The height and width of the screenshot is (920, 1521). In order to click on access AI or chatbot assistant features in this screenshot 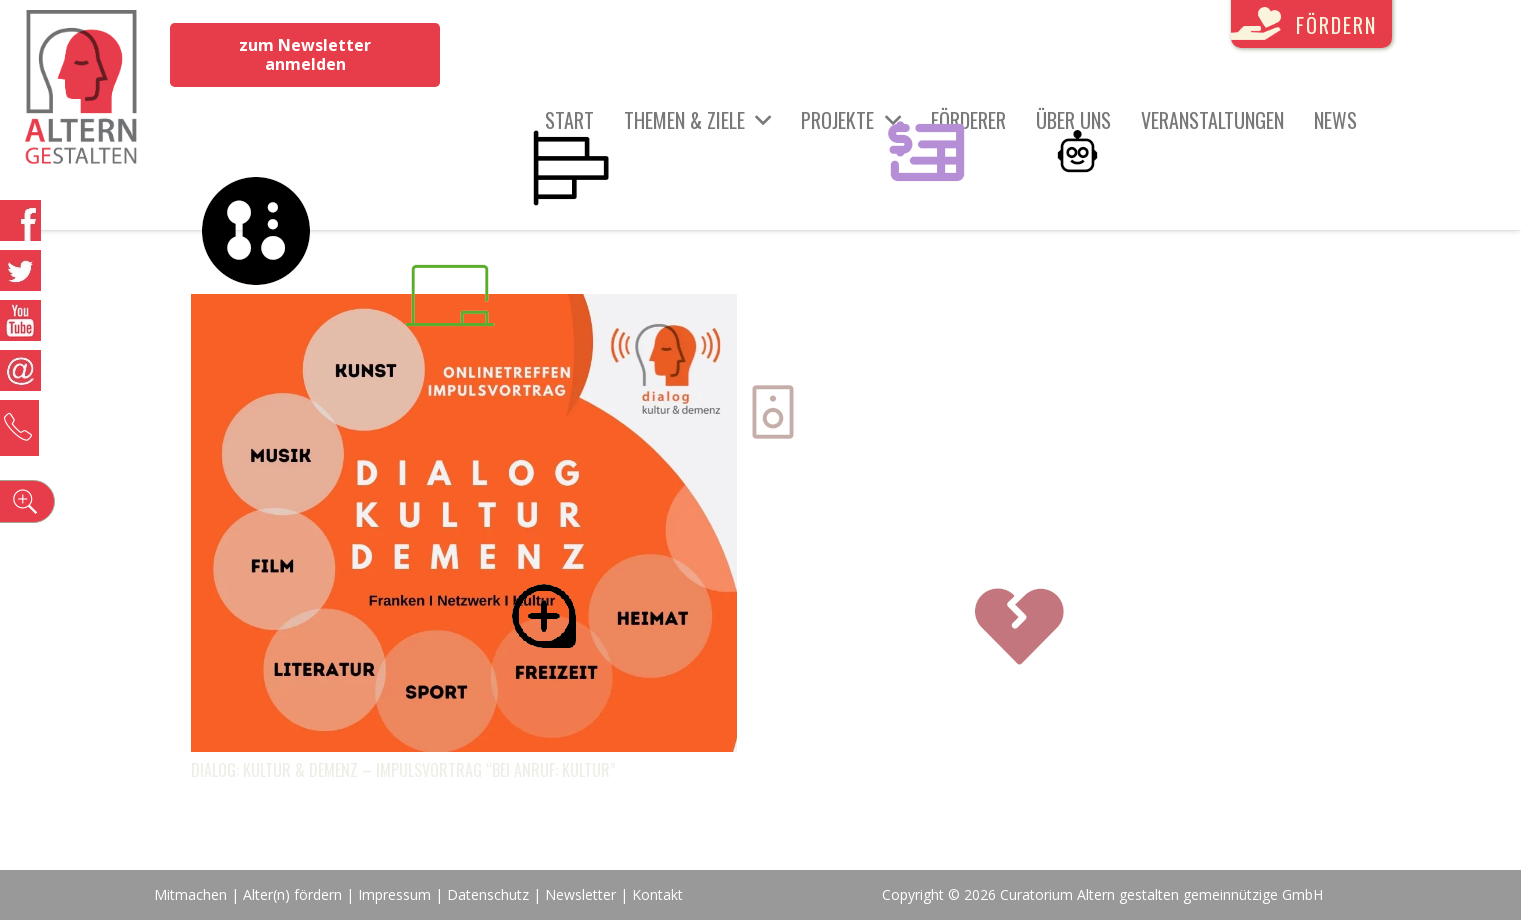, I will do `click(1077, 152)`.